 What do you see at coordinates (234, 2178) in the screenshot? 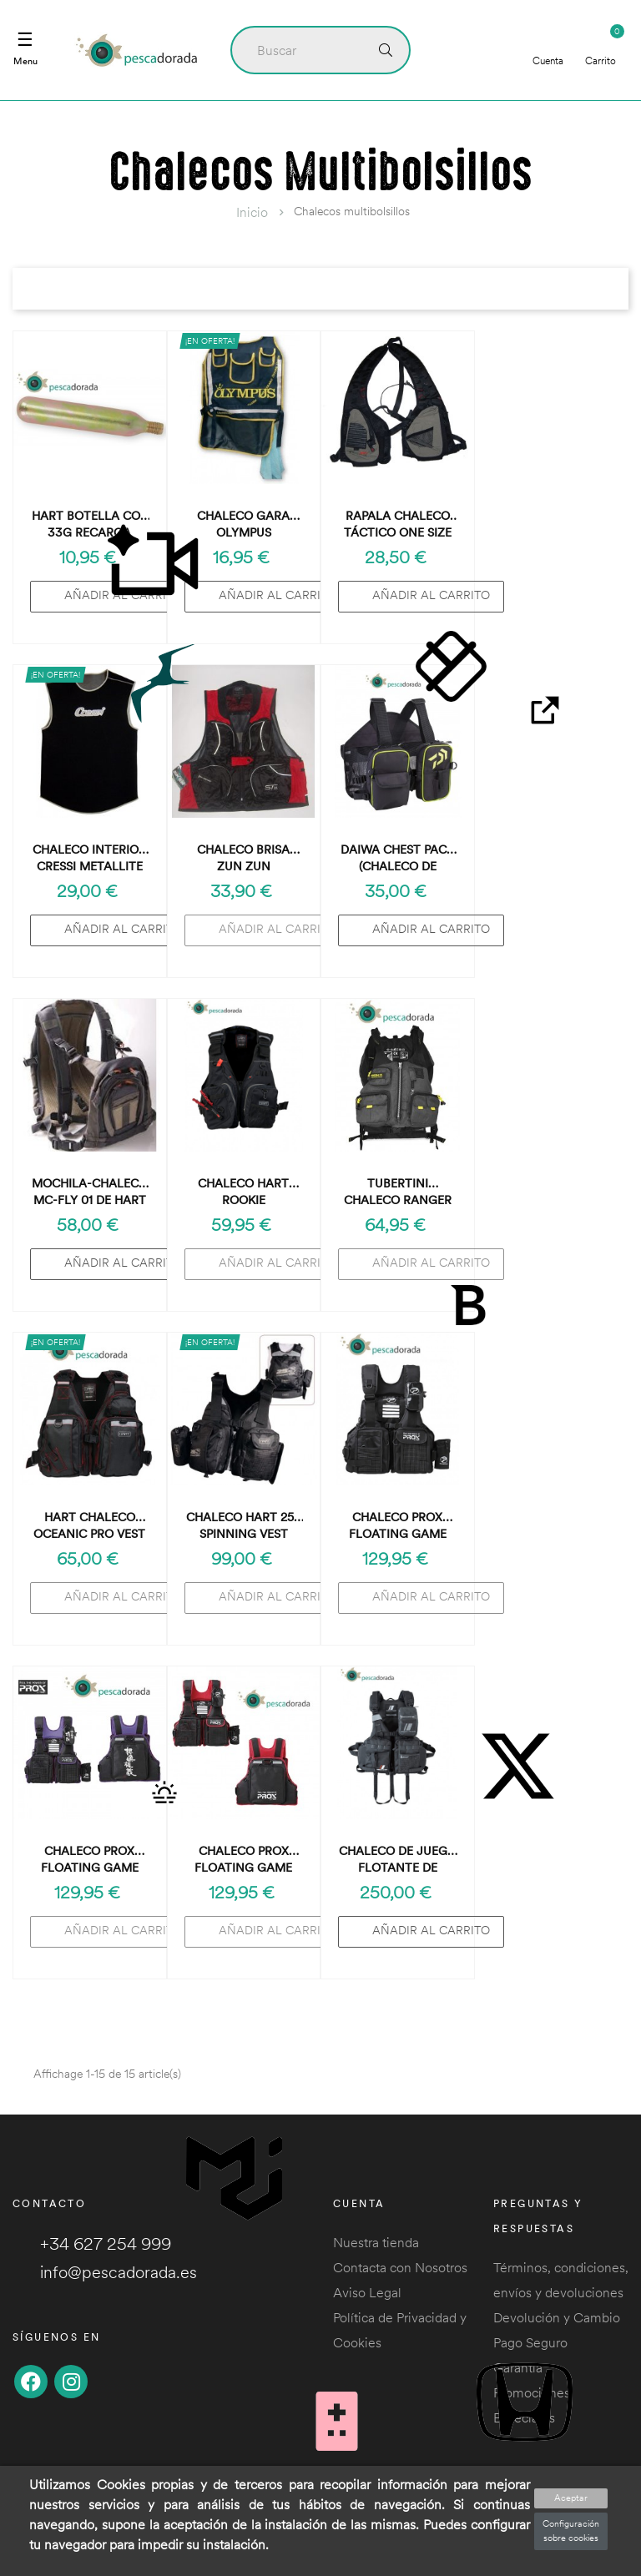
I see `MUI (Material UI) brand logo` at bounding box center [234, 2178].